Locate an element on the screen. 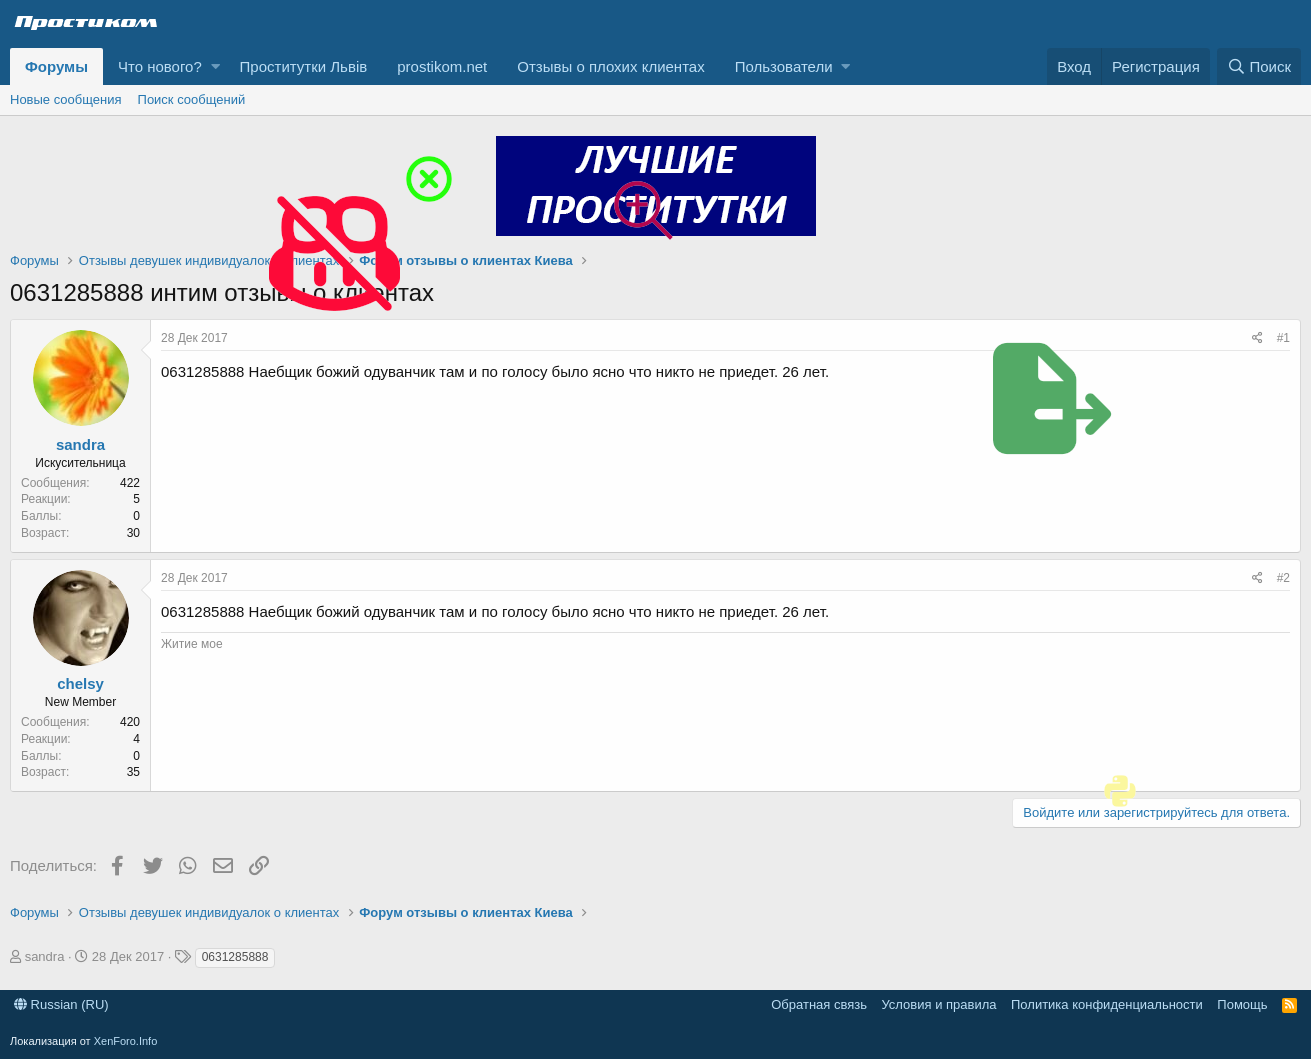 The width and height of the screenshot is (1311, 1059). export file to another location or format is located at coordinates (1048, 398).